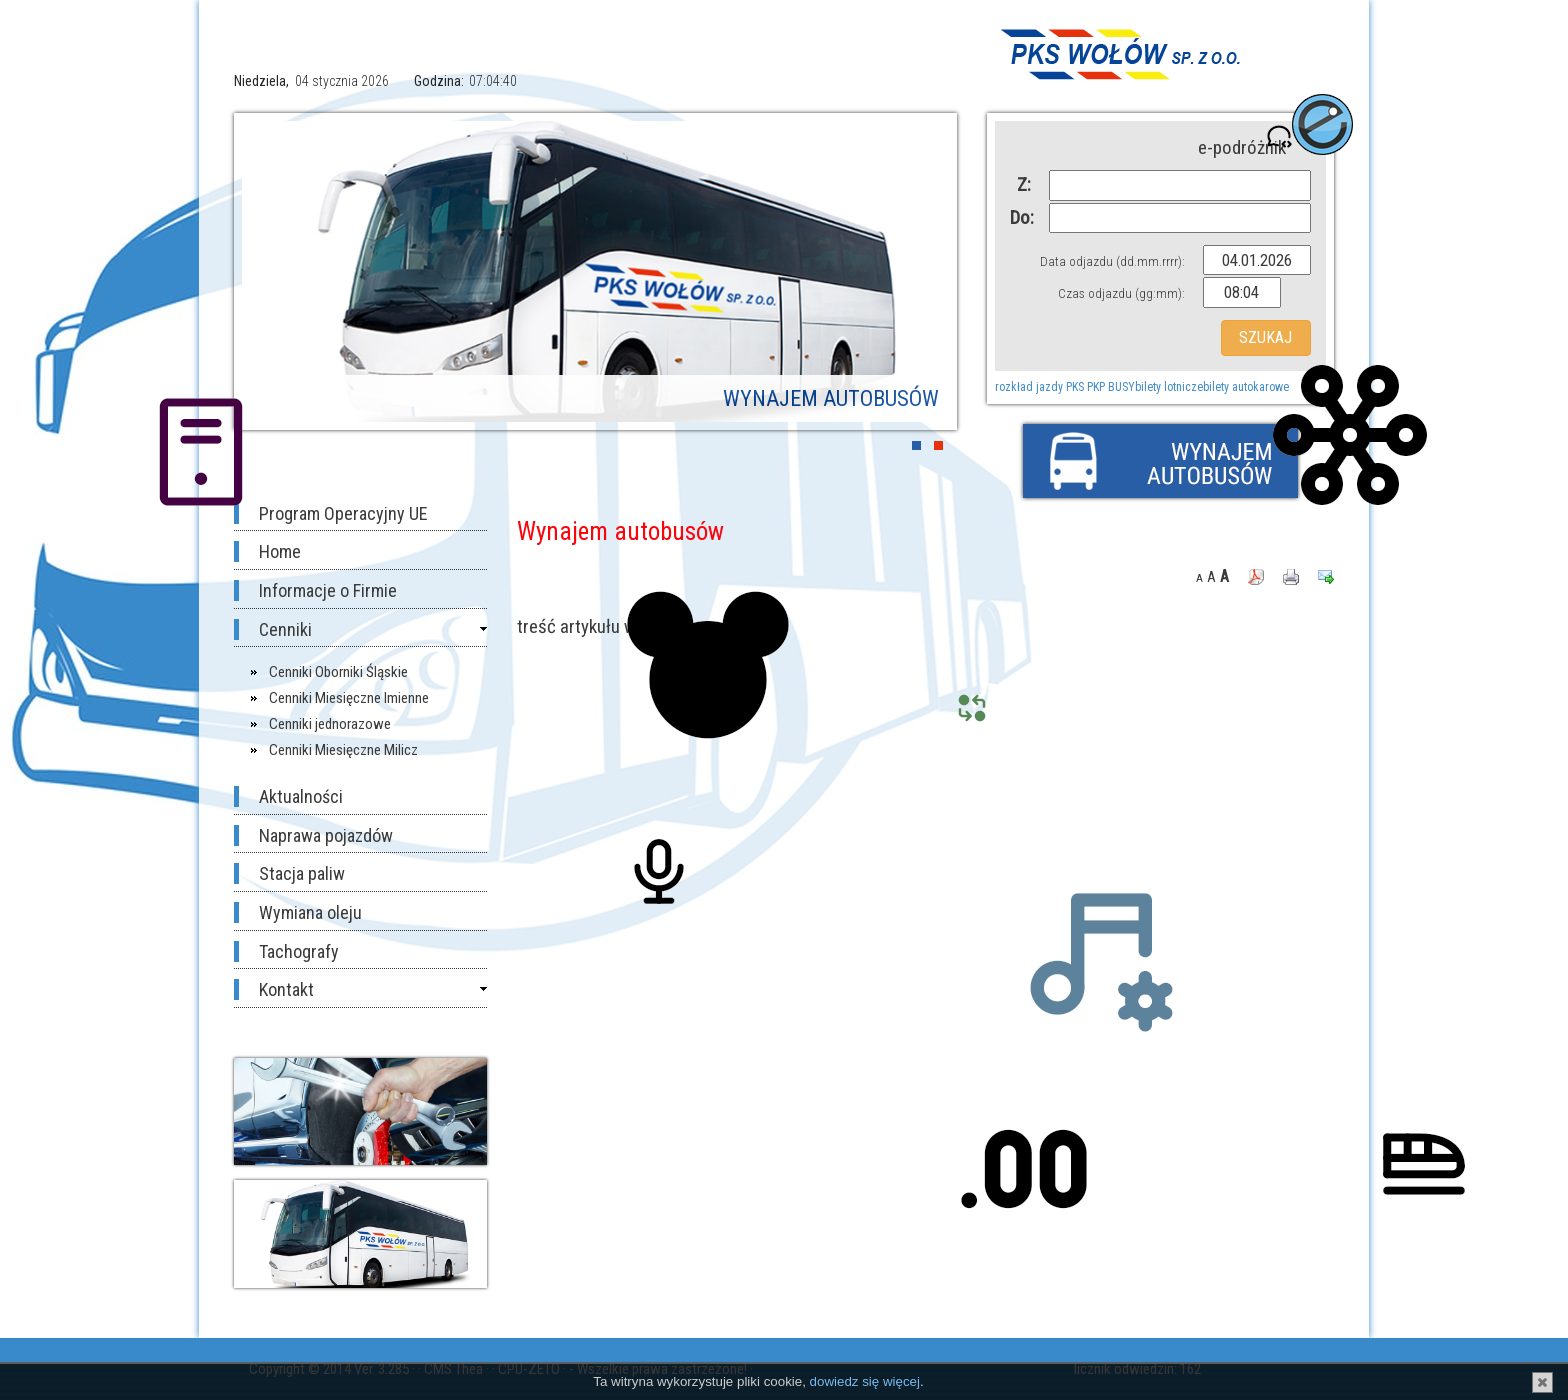 This screenshot has width=1568, height=1400. What do you see at coordinates (1098, 954) in the screenshot?
I see `access music or audio settings` at bounding box center [1098, 954].